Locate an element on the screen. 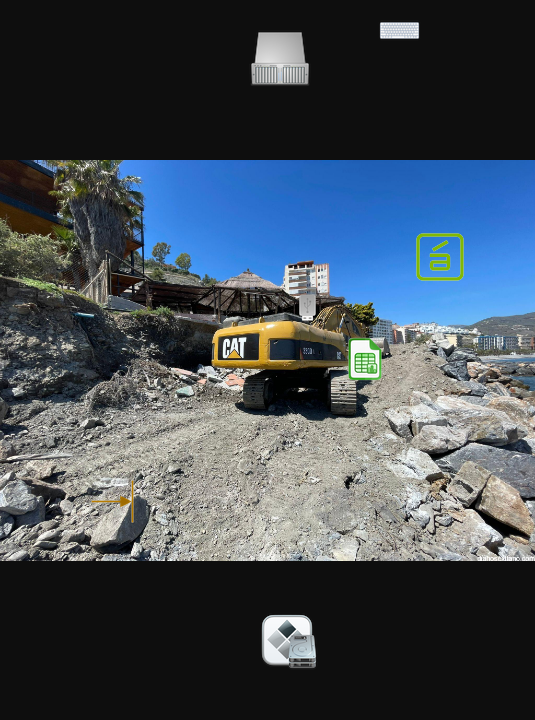 The image size is (535, 720). removable USB storage device is located at coordinates (307, 307).